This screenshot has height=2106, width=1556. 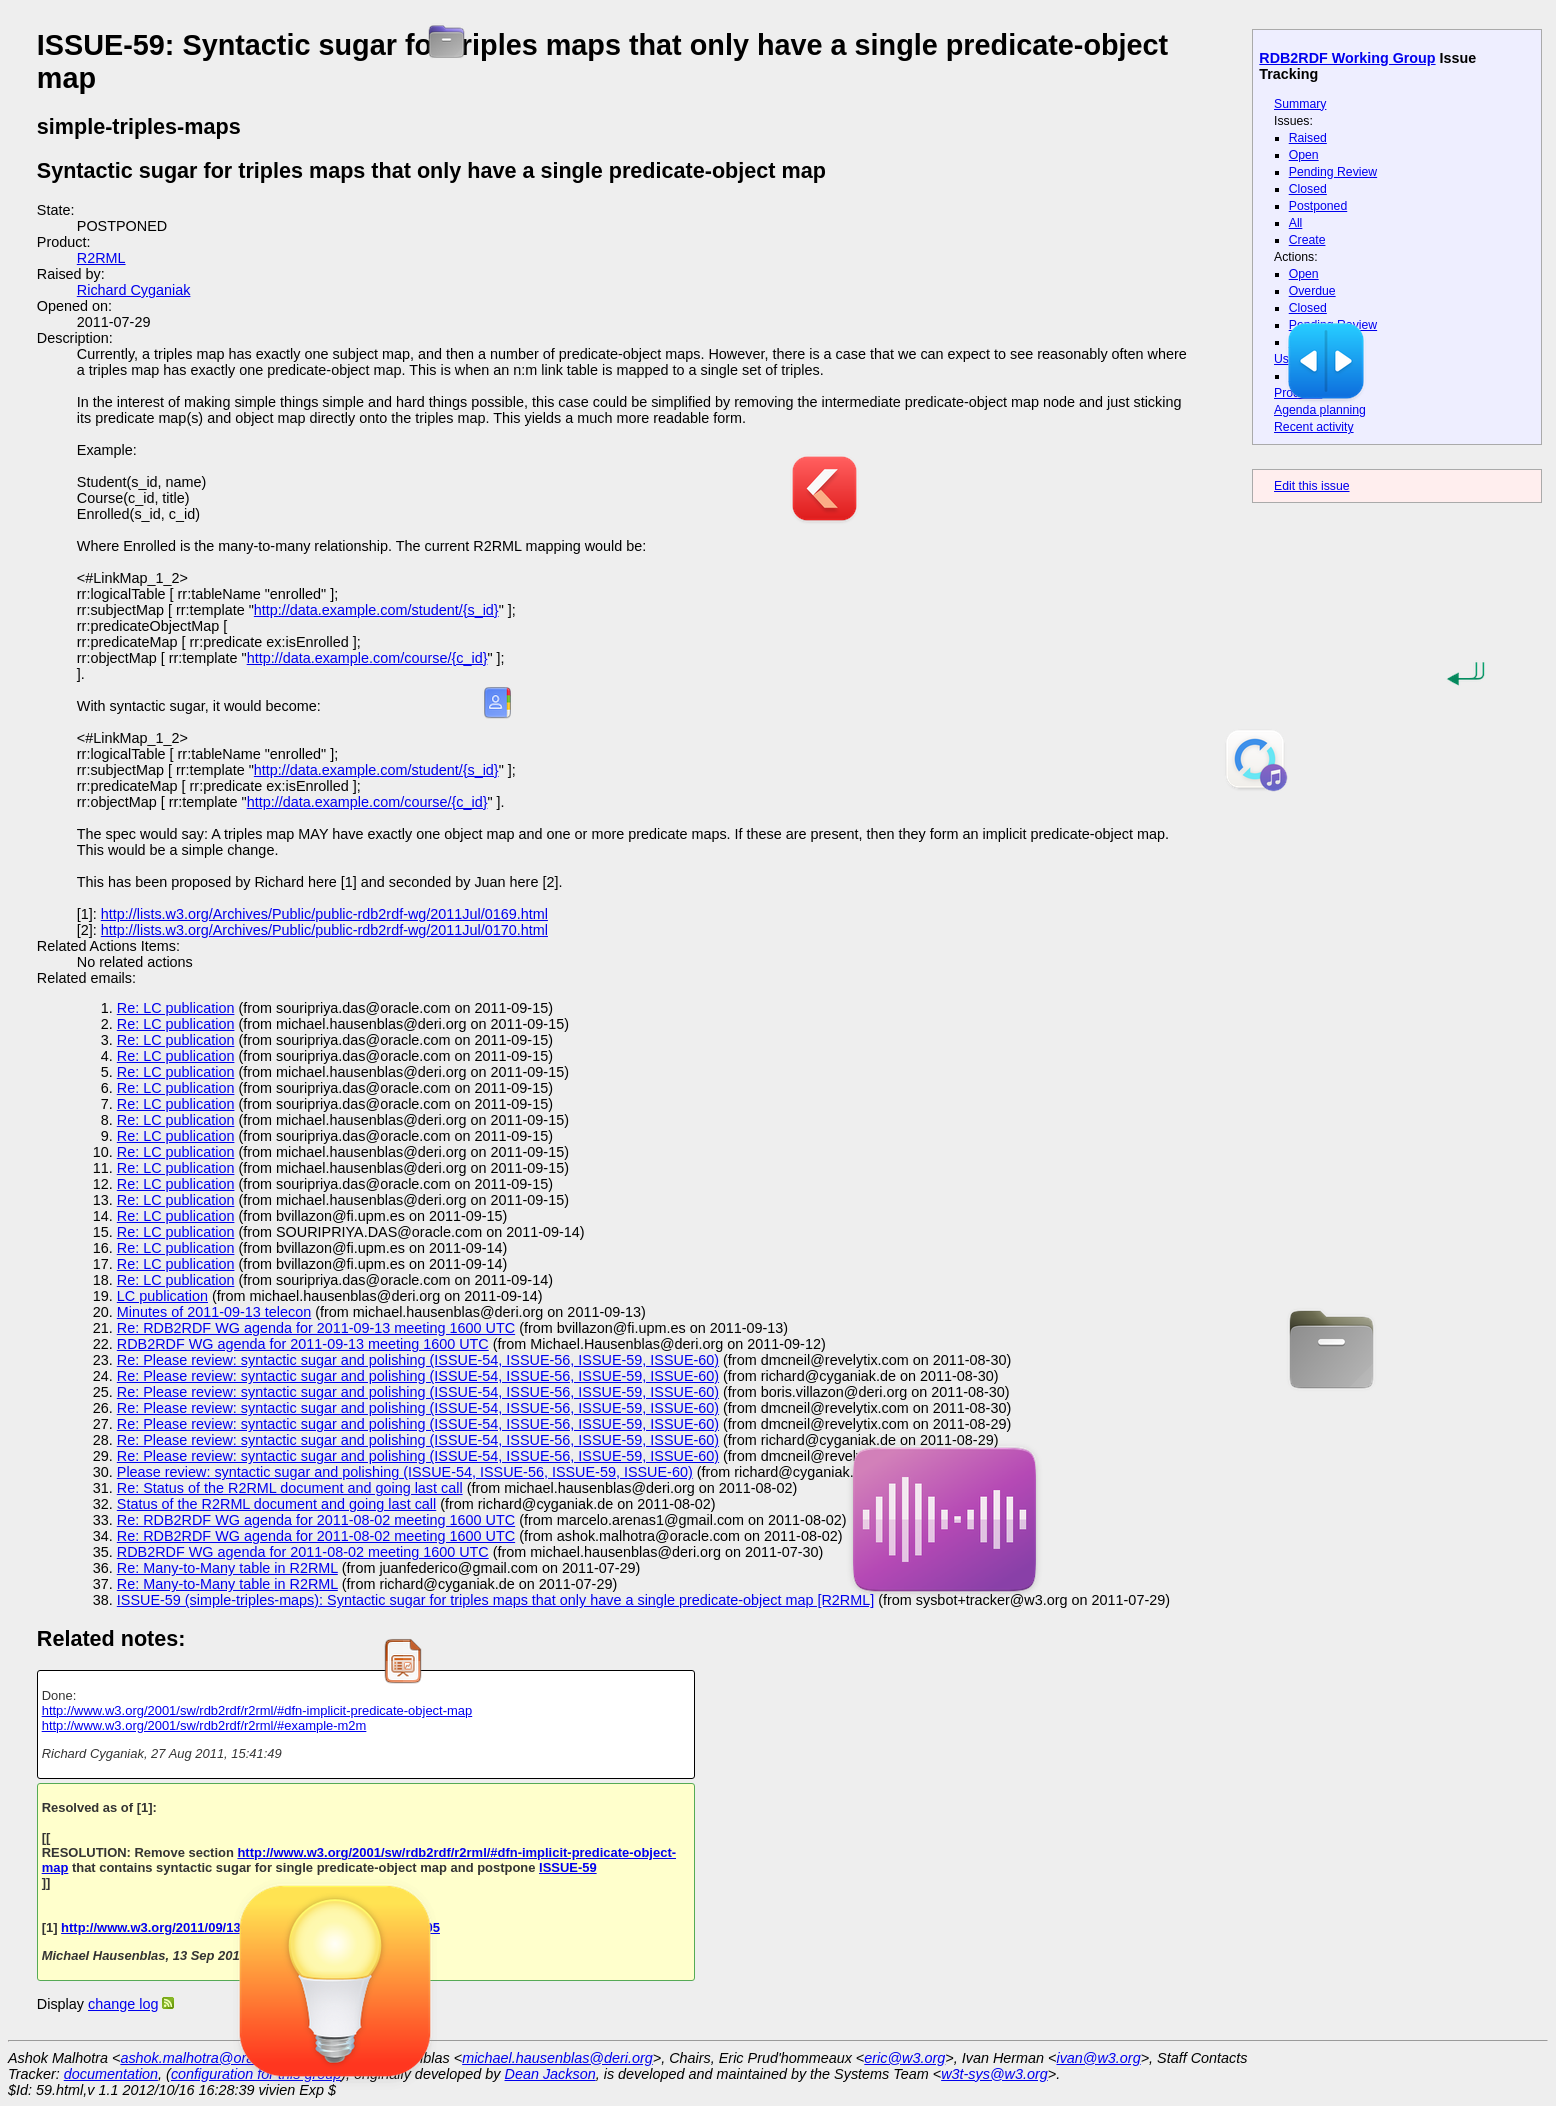 I want to click on open contacts or address book app, so click(x=497, y=702).